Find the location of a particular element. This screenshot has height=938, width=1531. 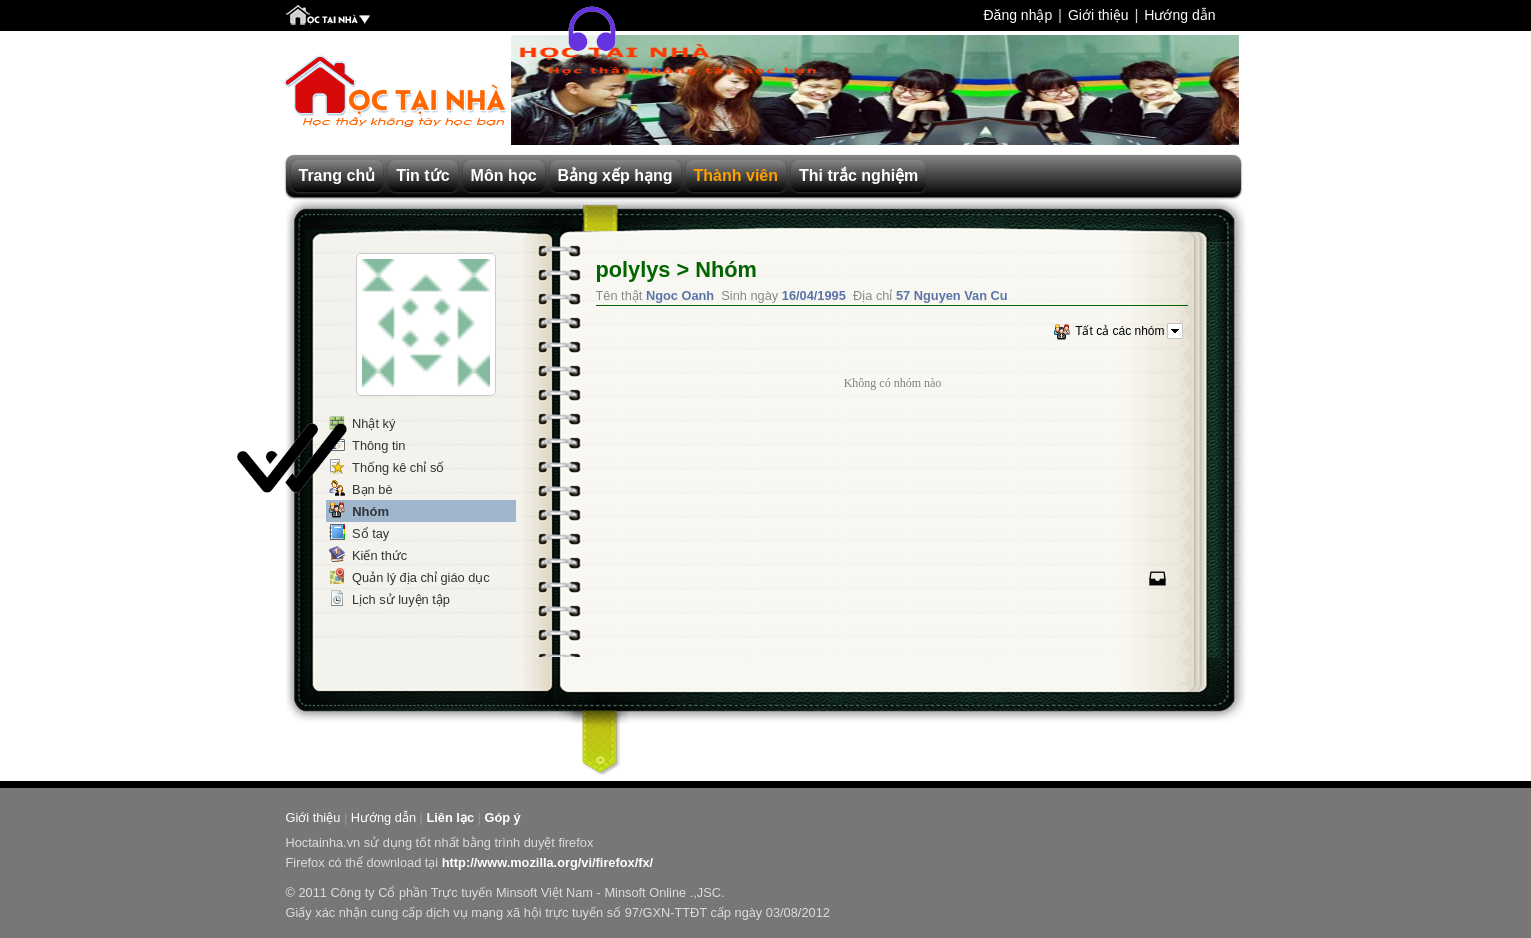

access your inbox or file tray is located at coordinates (1157, 578).